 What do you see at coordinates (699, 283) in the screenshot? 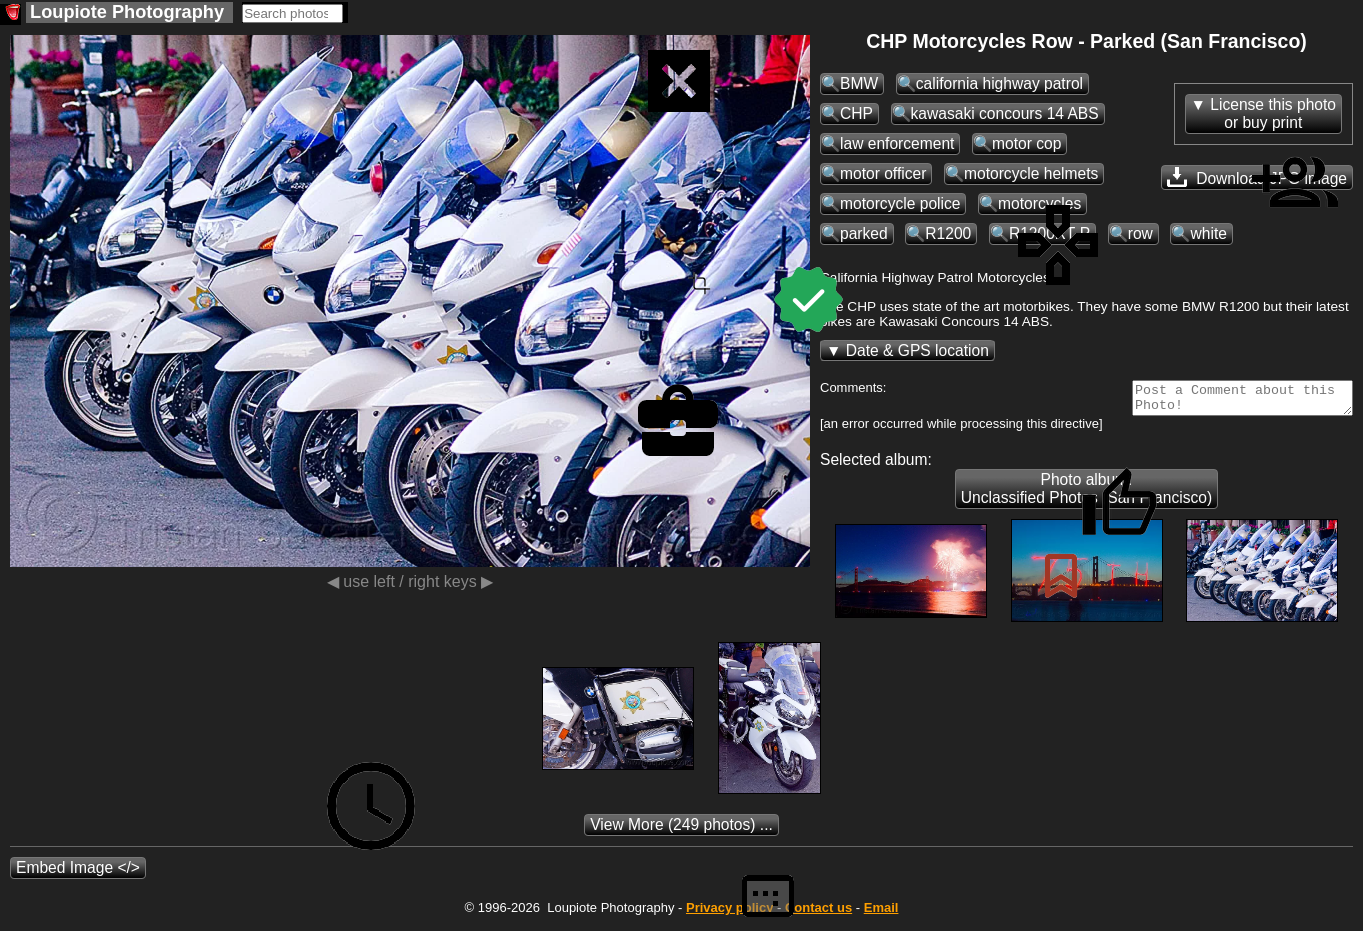
I see `crop an image or photo` at bounding box center [699, 283].